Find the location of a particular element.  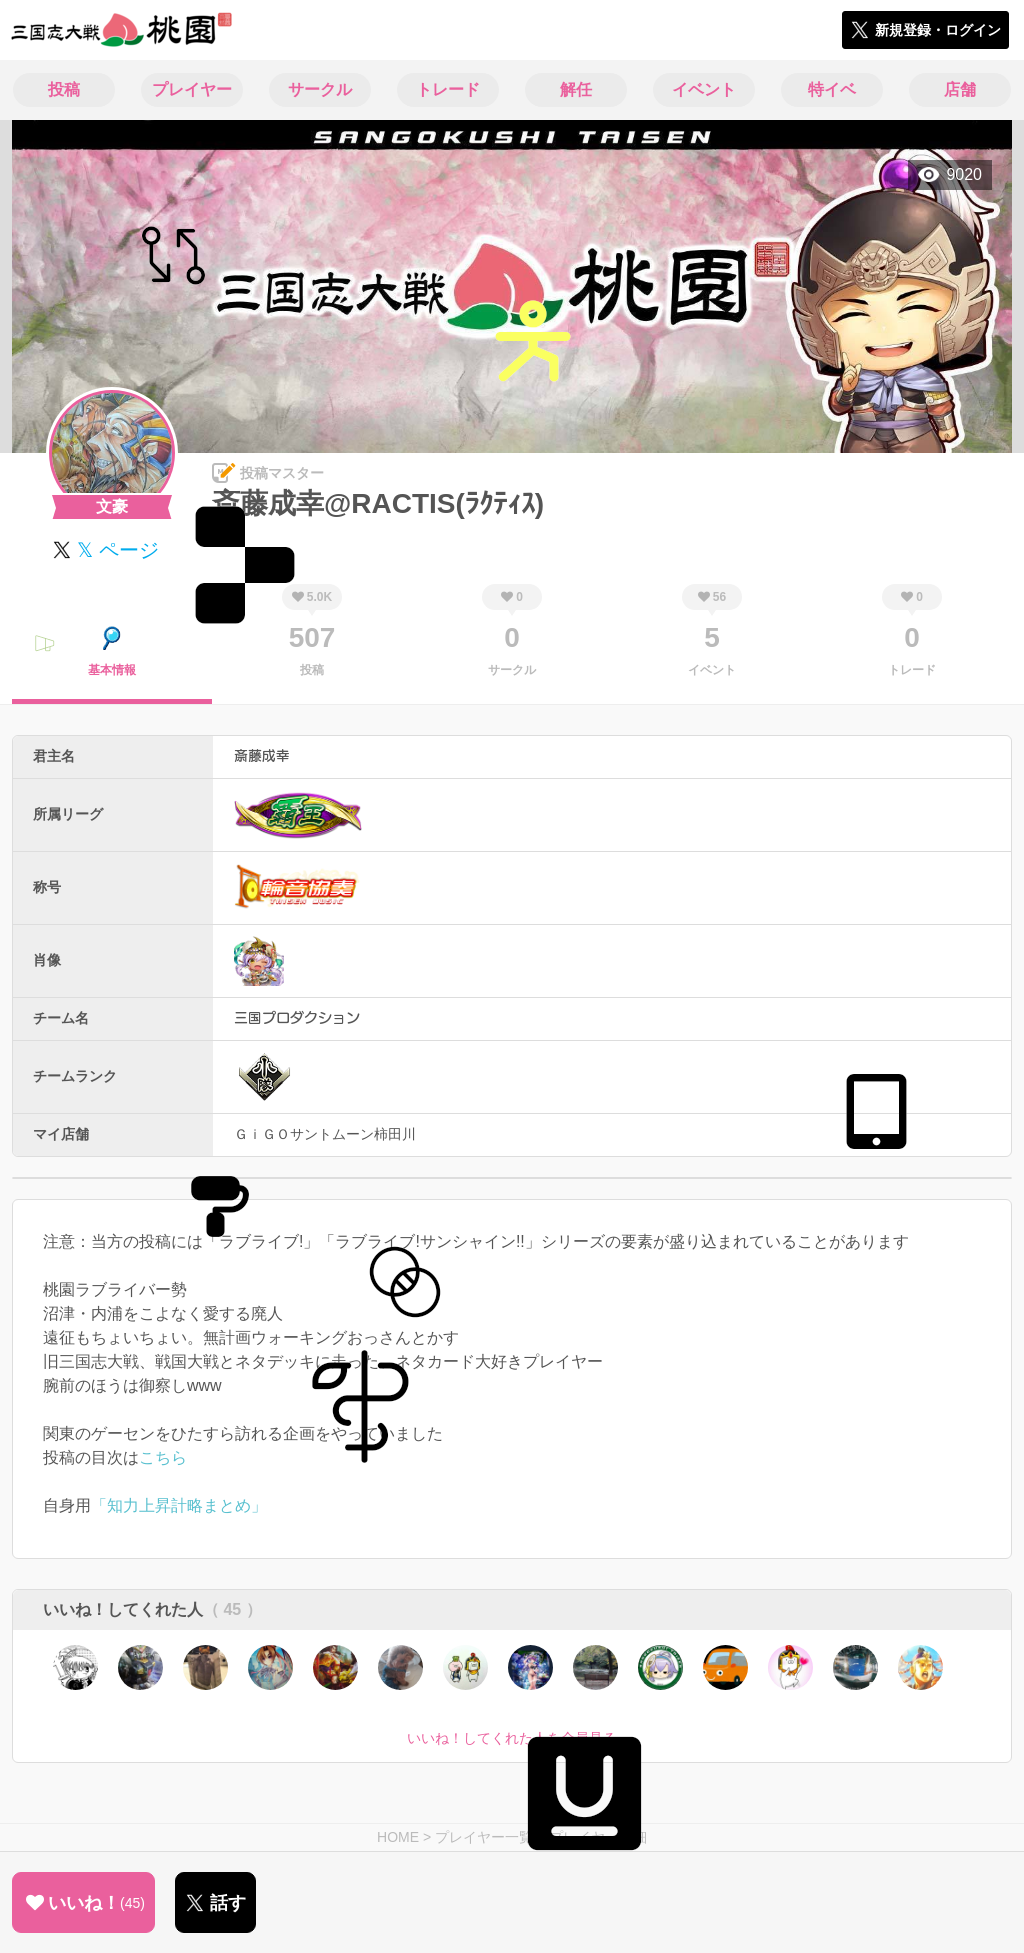

view code differences between versions is located at coordinates (173, 255).